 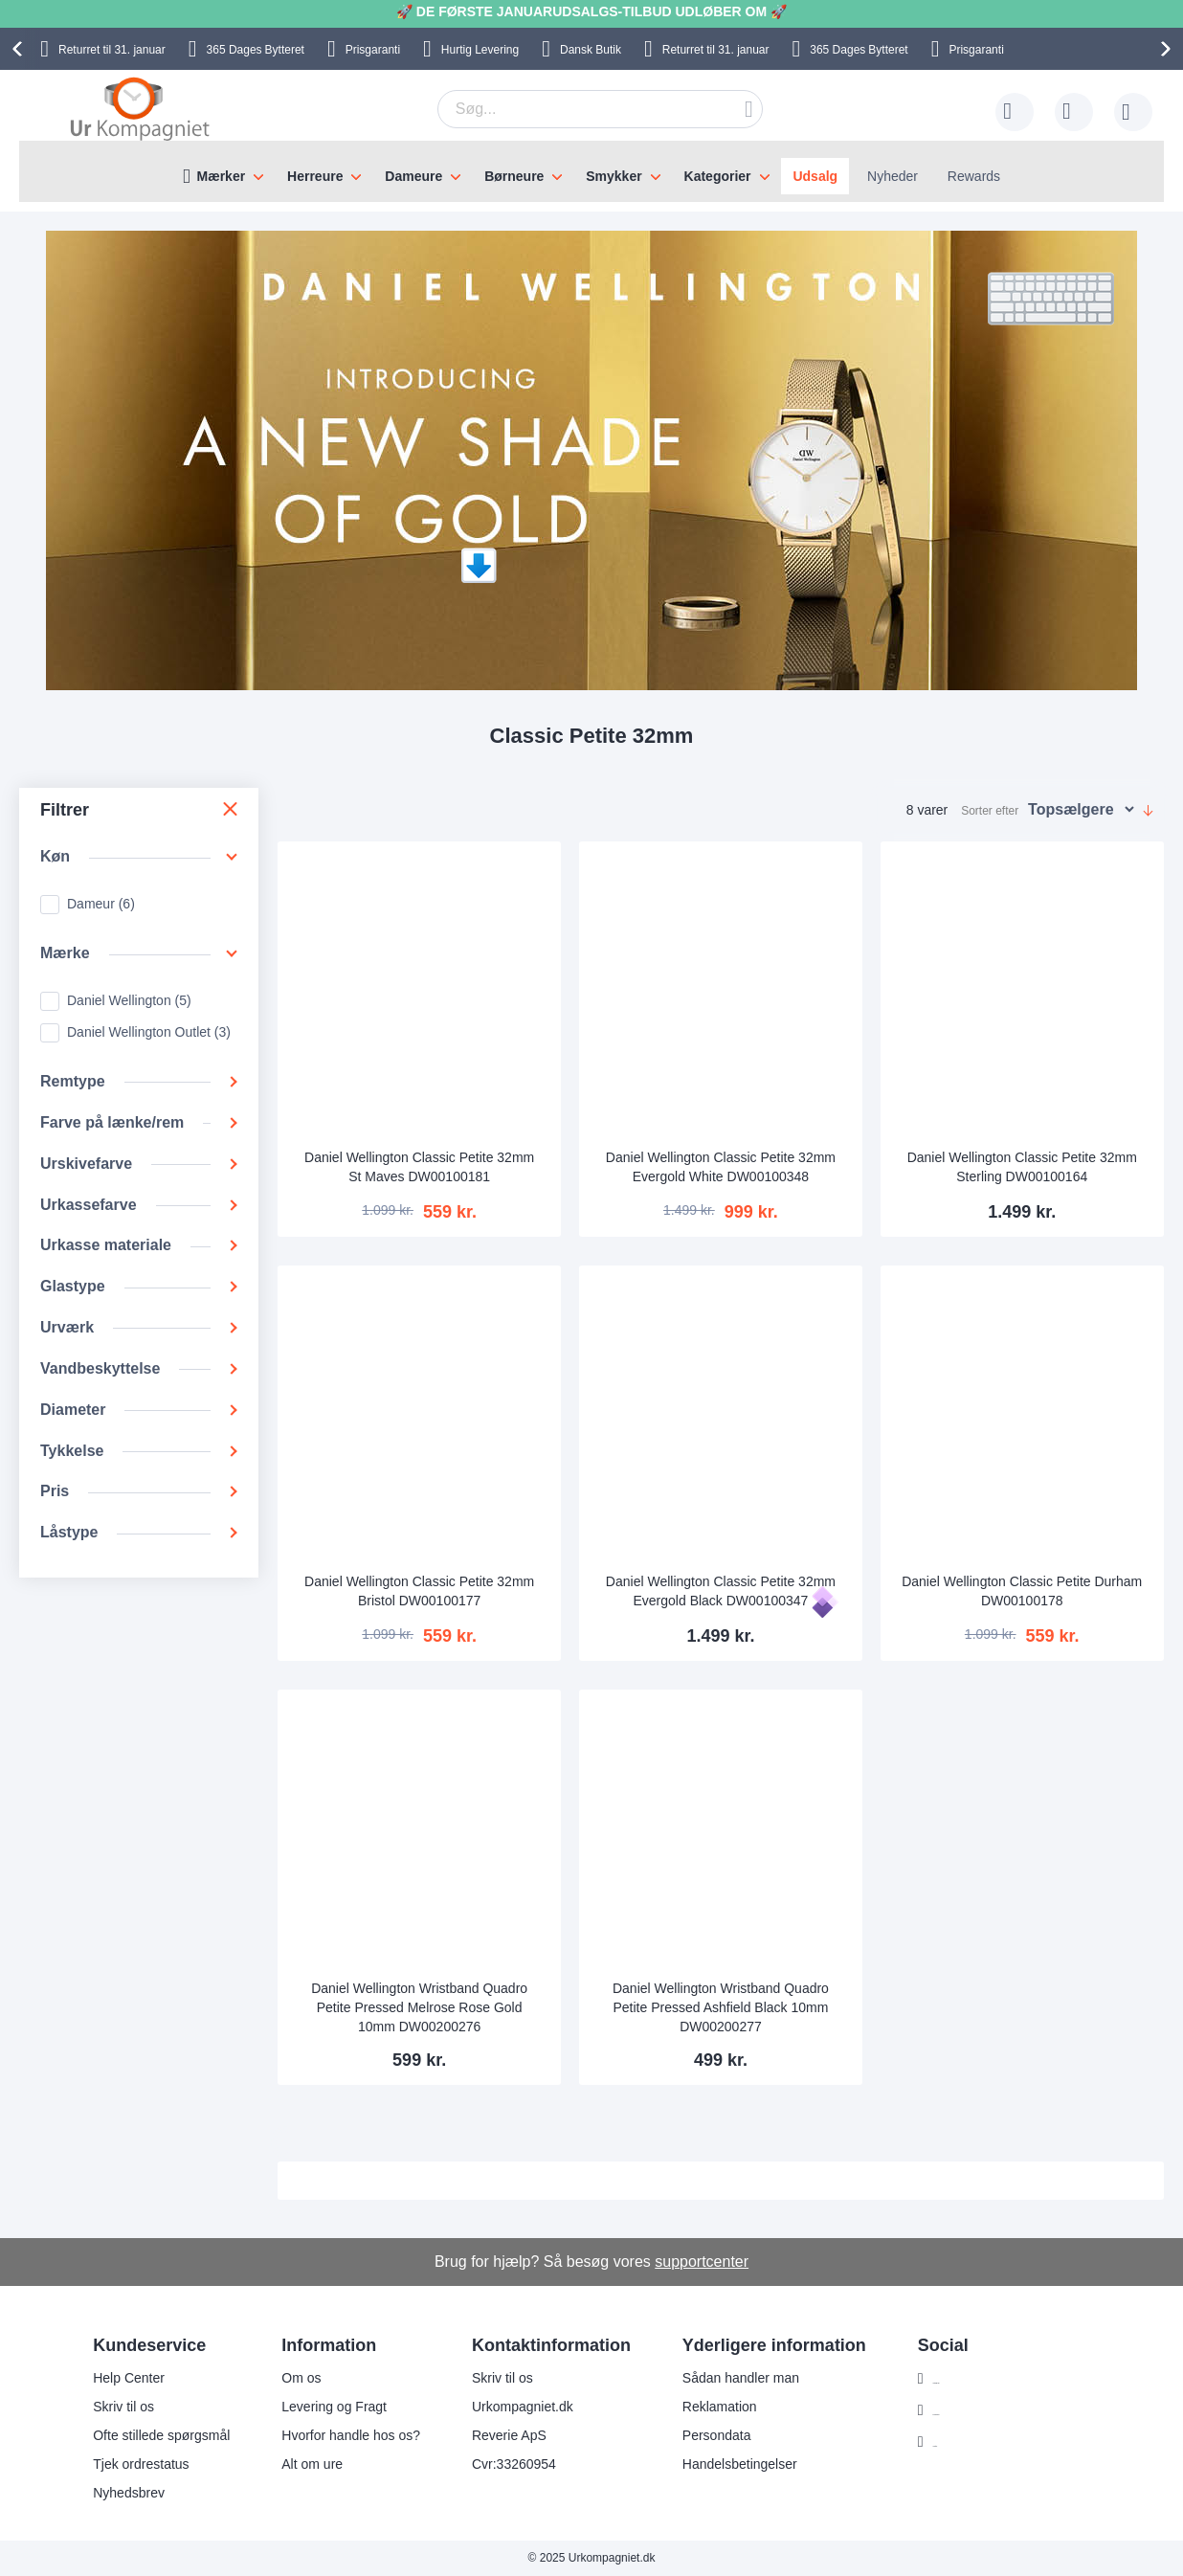 What do you see at coordinates (505, 538) in the screenshot?
I see `indicates a file or item is being downloaded` at bounding box center [505, 538].